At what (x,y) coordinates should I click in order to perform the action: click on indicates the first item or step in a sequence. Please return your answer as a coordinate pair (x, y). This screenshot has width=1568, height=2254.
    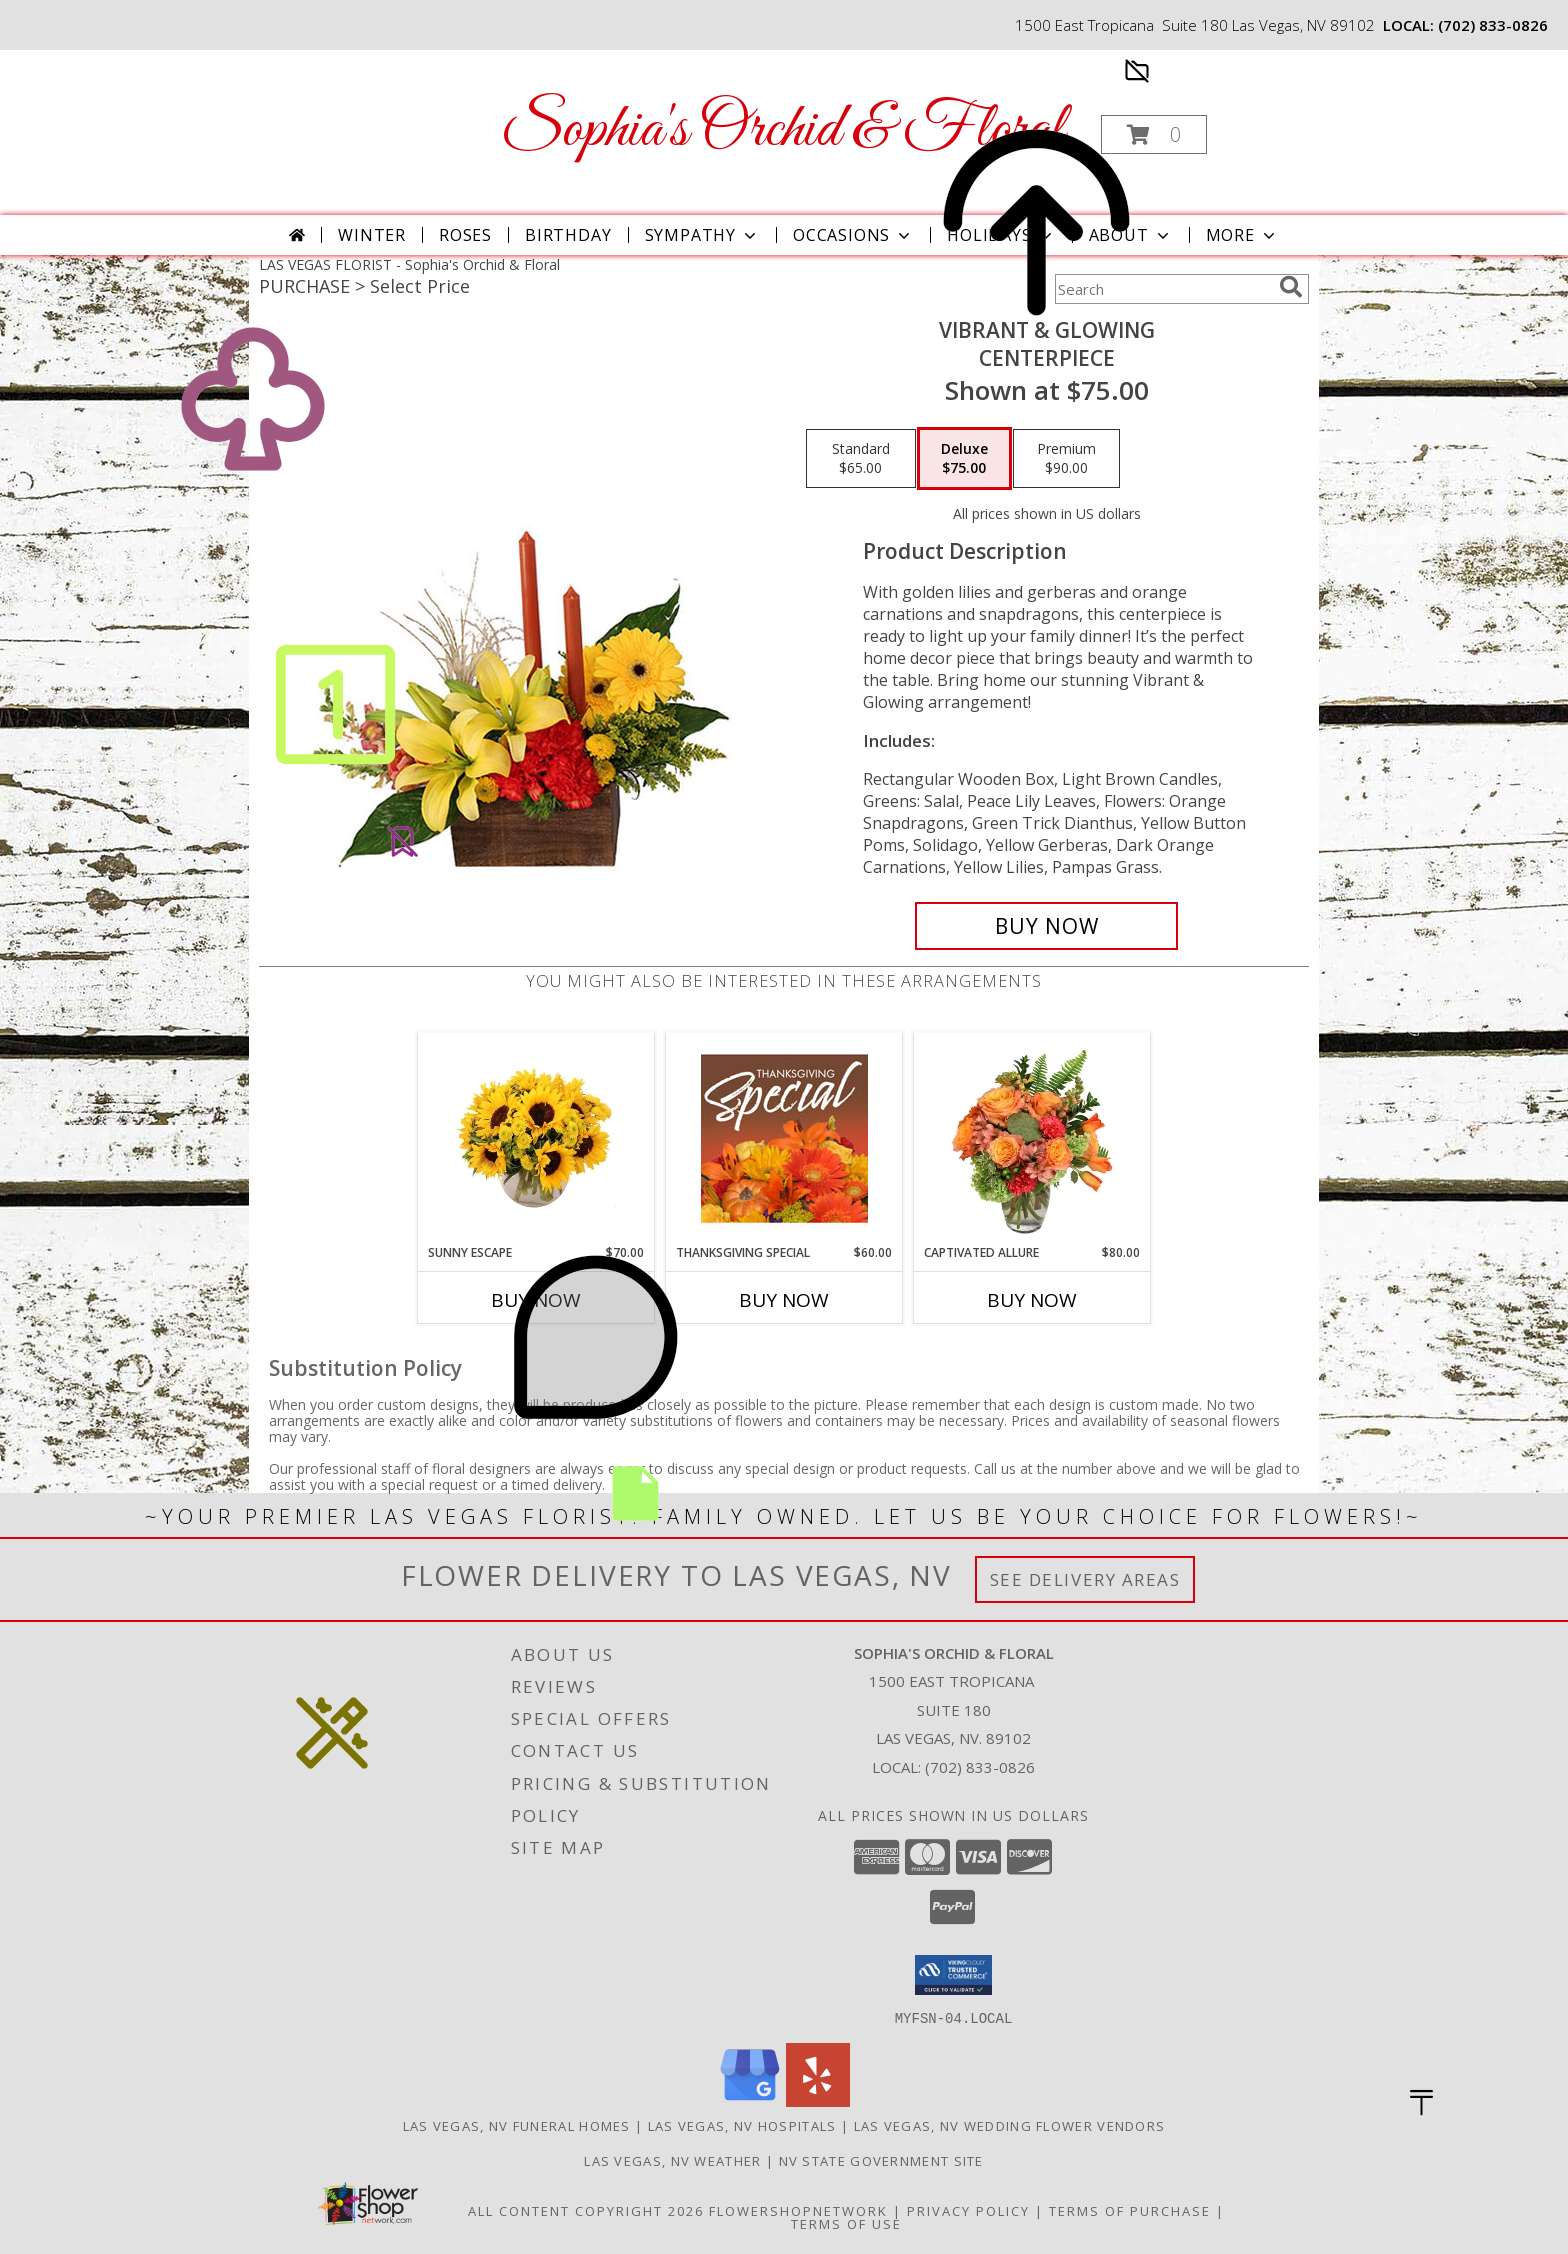
    Looking at the image, I should click on (335, 704).